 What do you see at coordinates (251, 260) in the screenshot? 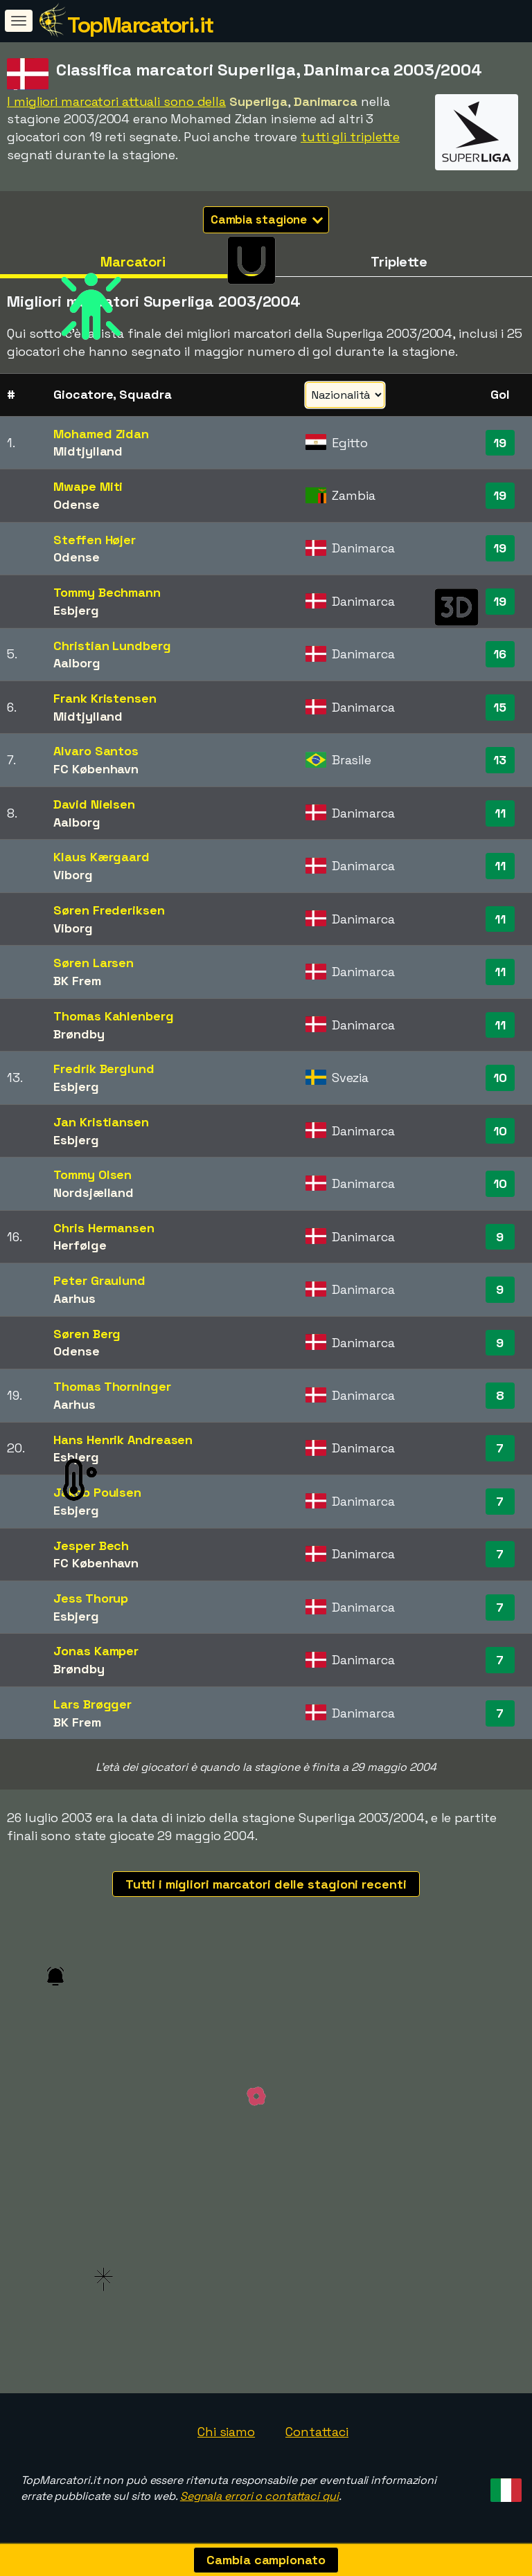
I see `perform a union operation on selected shapes` at bounding box center [251, 260].